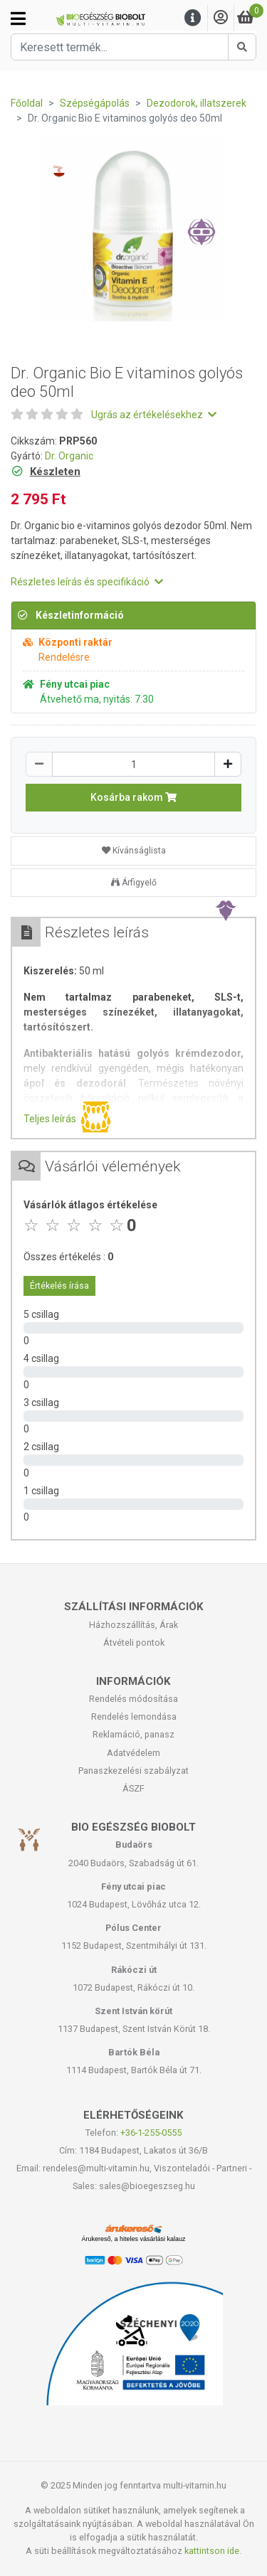  Describe the element at coordinates (201, 232) in the screenshot. I see `virtual reality or VR mode toggle` at that location.